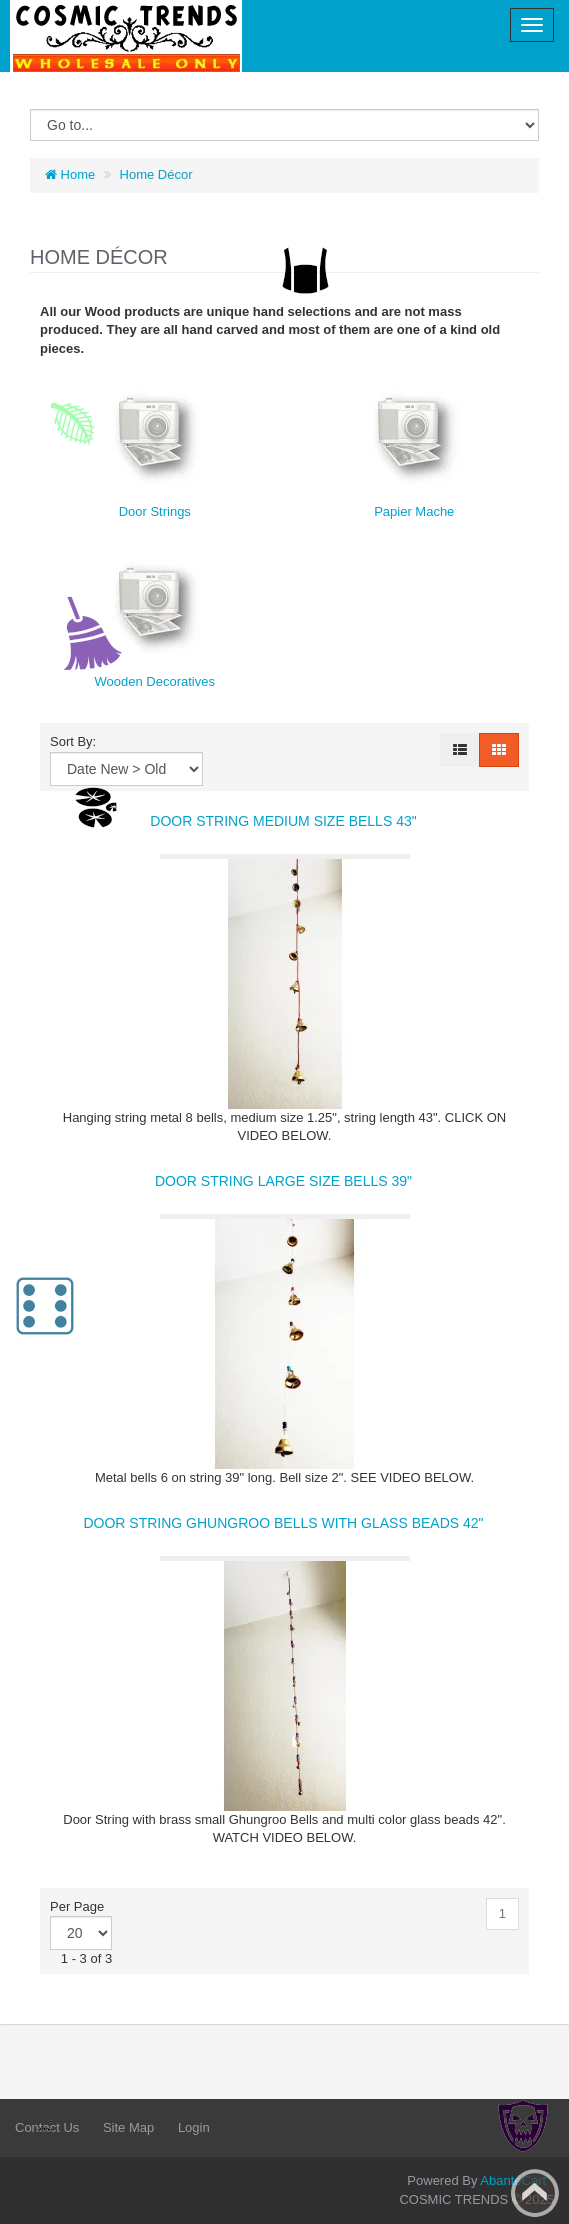  Describe the element at coordinates (96, 808) in the screenshot. I see `decorative nature or pond-themed game element` at that location.